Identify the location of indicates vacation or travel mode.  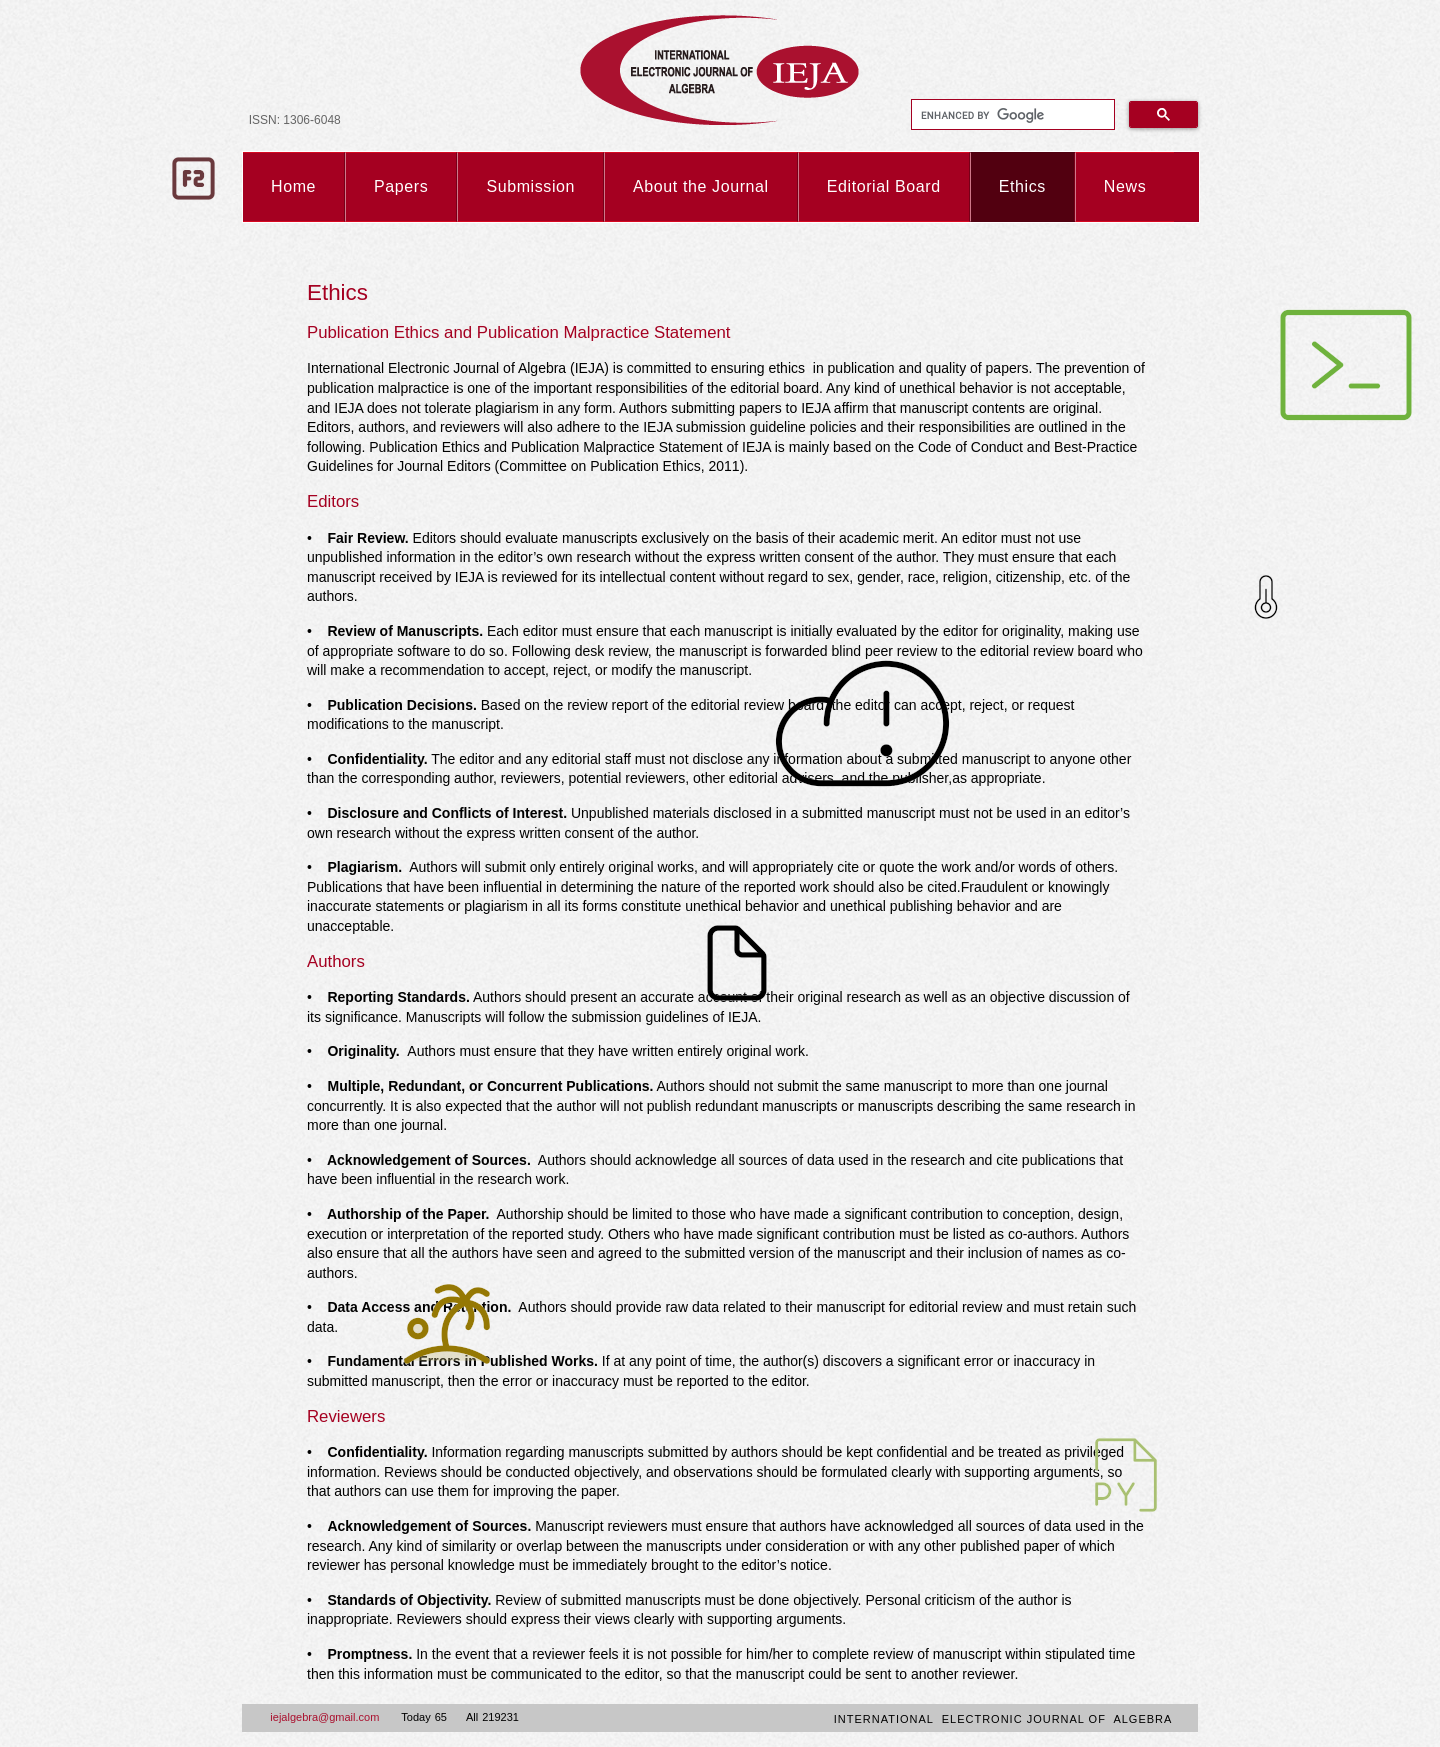
(447, 1324).